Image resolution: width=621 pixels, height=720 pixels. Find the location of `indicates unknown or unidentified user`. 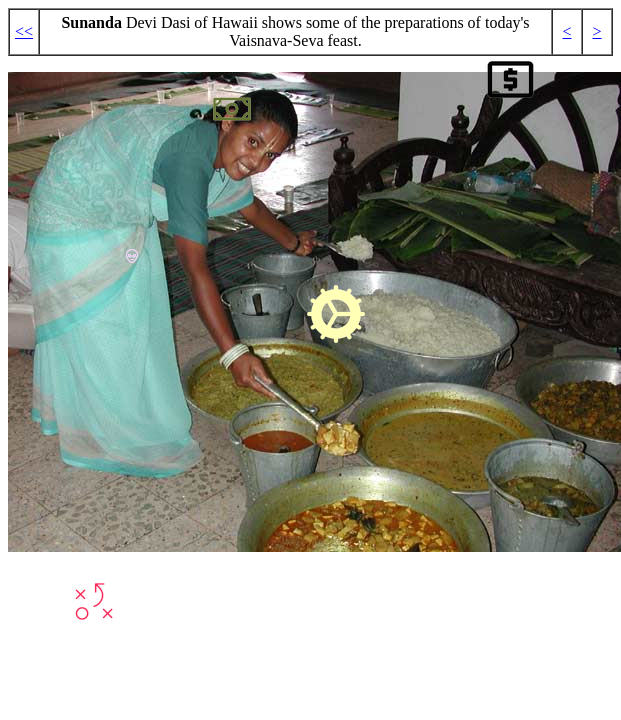

indicates unknown or unidentified user is located at coordinates (132, 256).